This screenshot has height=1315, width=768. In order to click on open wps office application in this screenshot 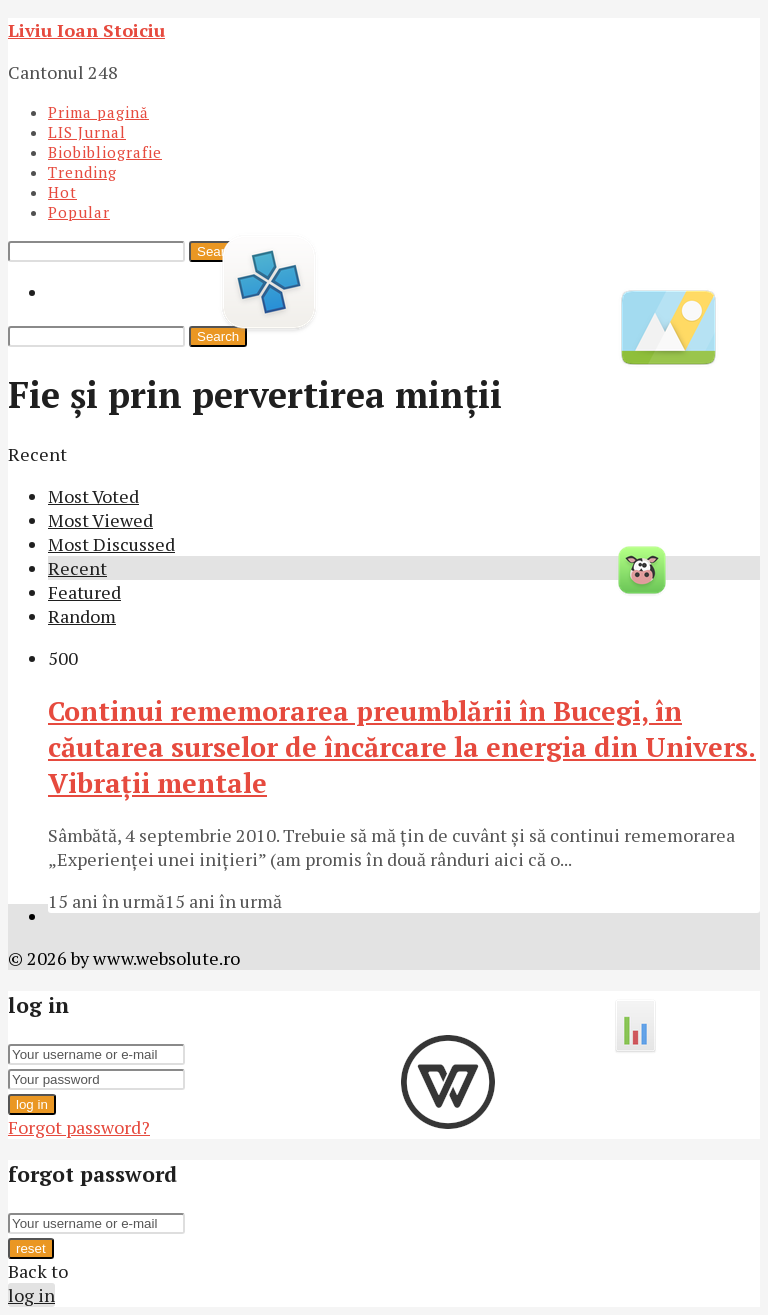, I will do `click(448, 1082)`.